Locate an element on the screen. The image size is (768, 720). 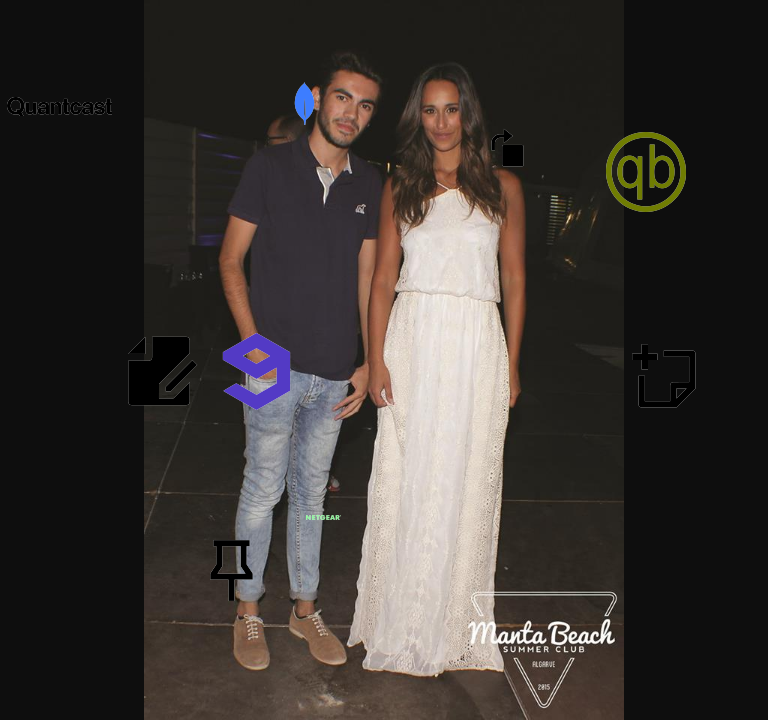
pin an item to keep it visible is located at coordinates (231, 567).